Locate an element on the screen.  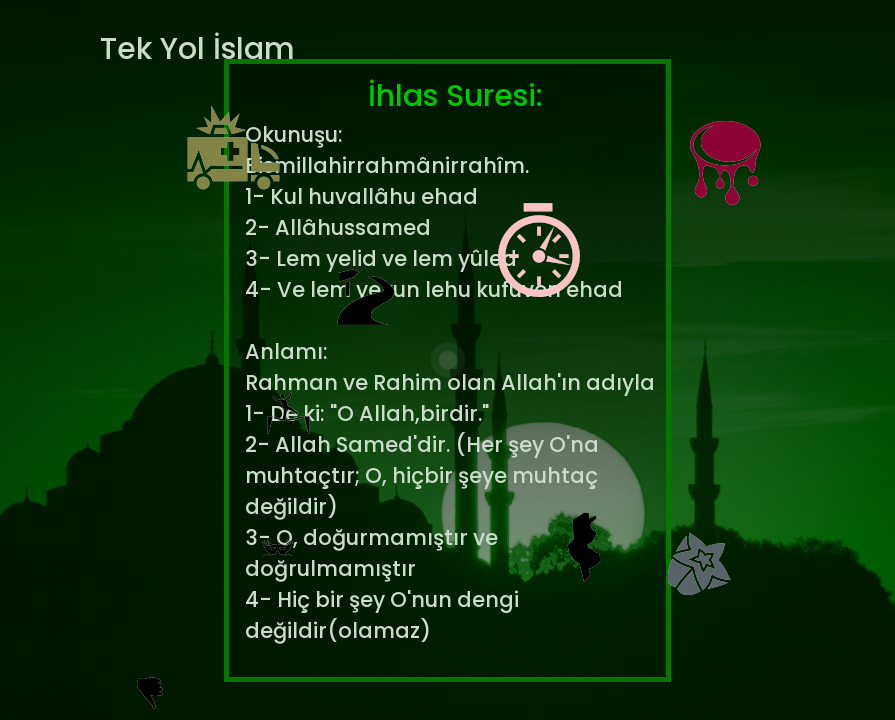
request emergency medical services is located at coordinates (233, 147).